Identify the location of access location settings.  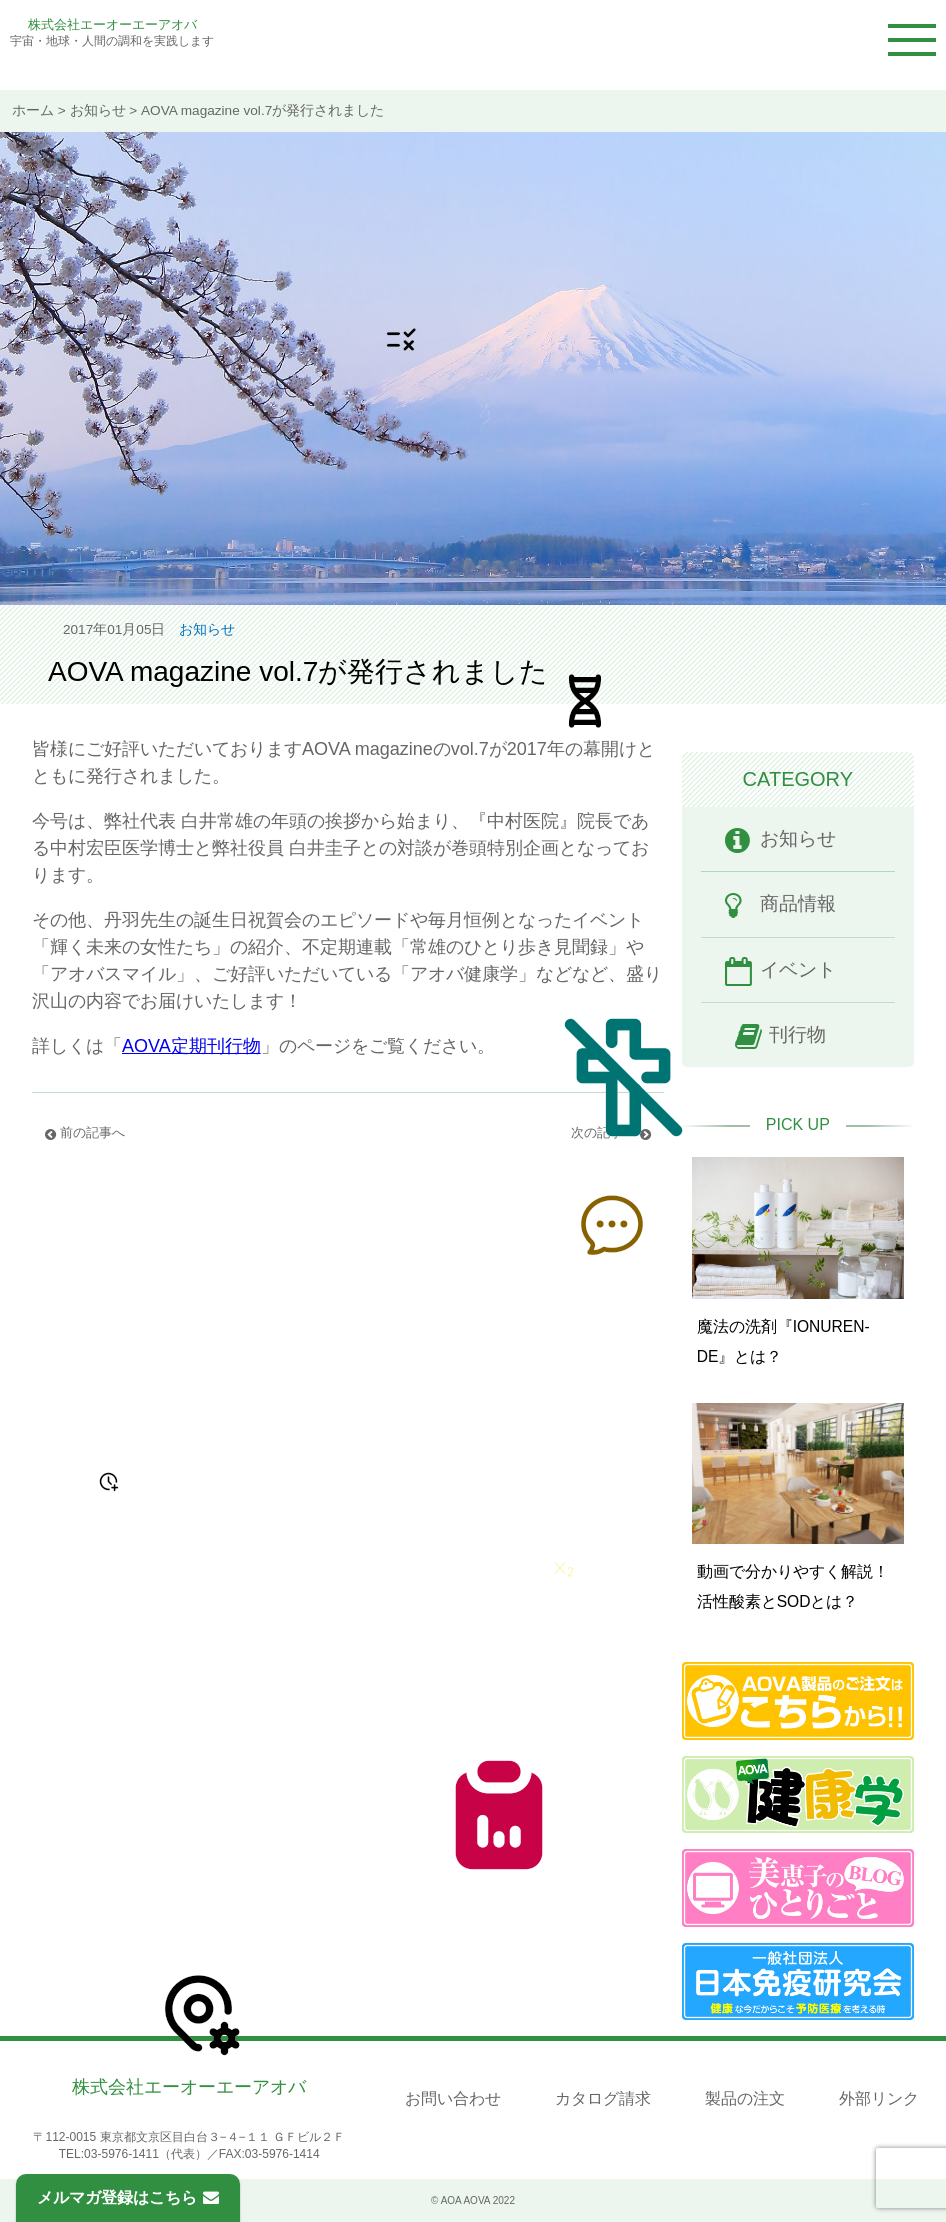
(198, 2012).